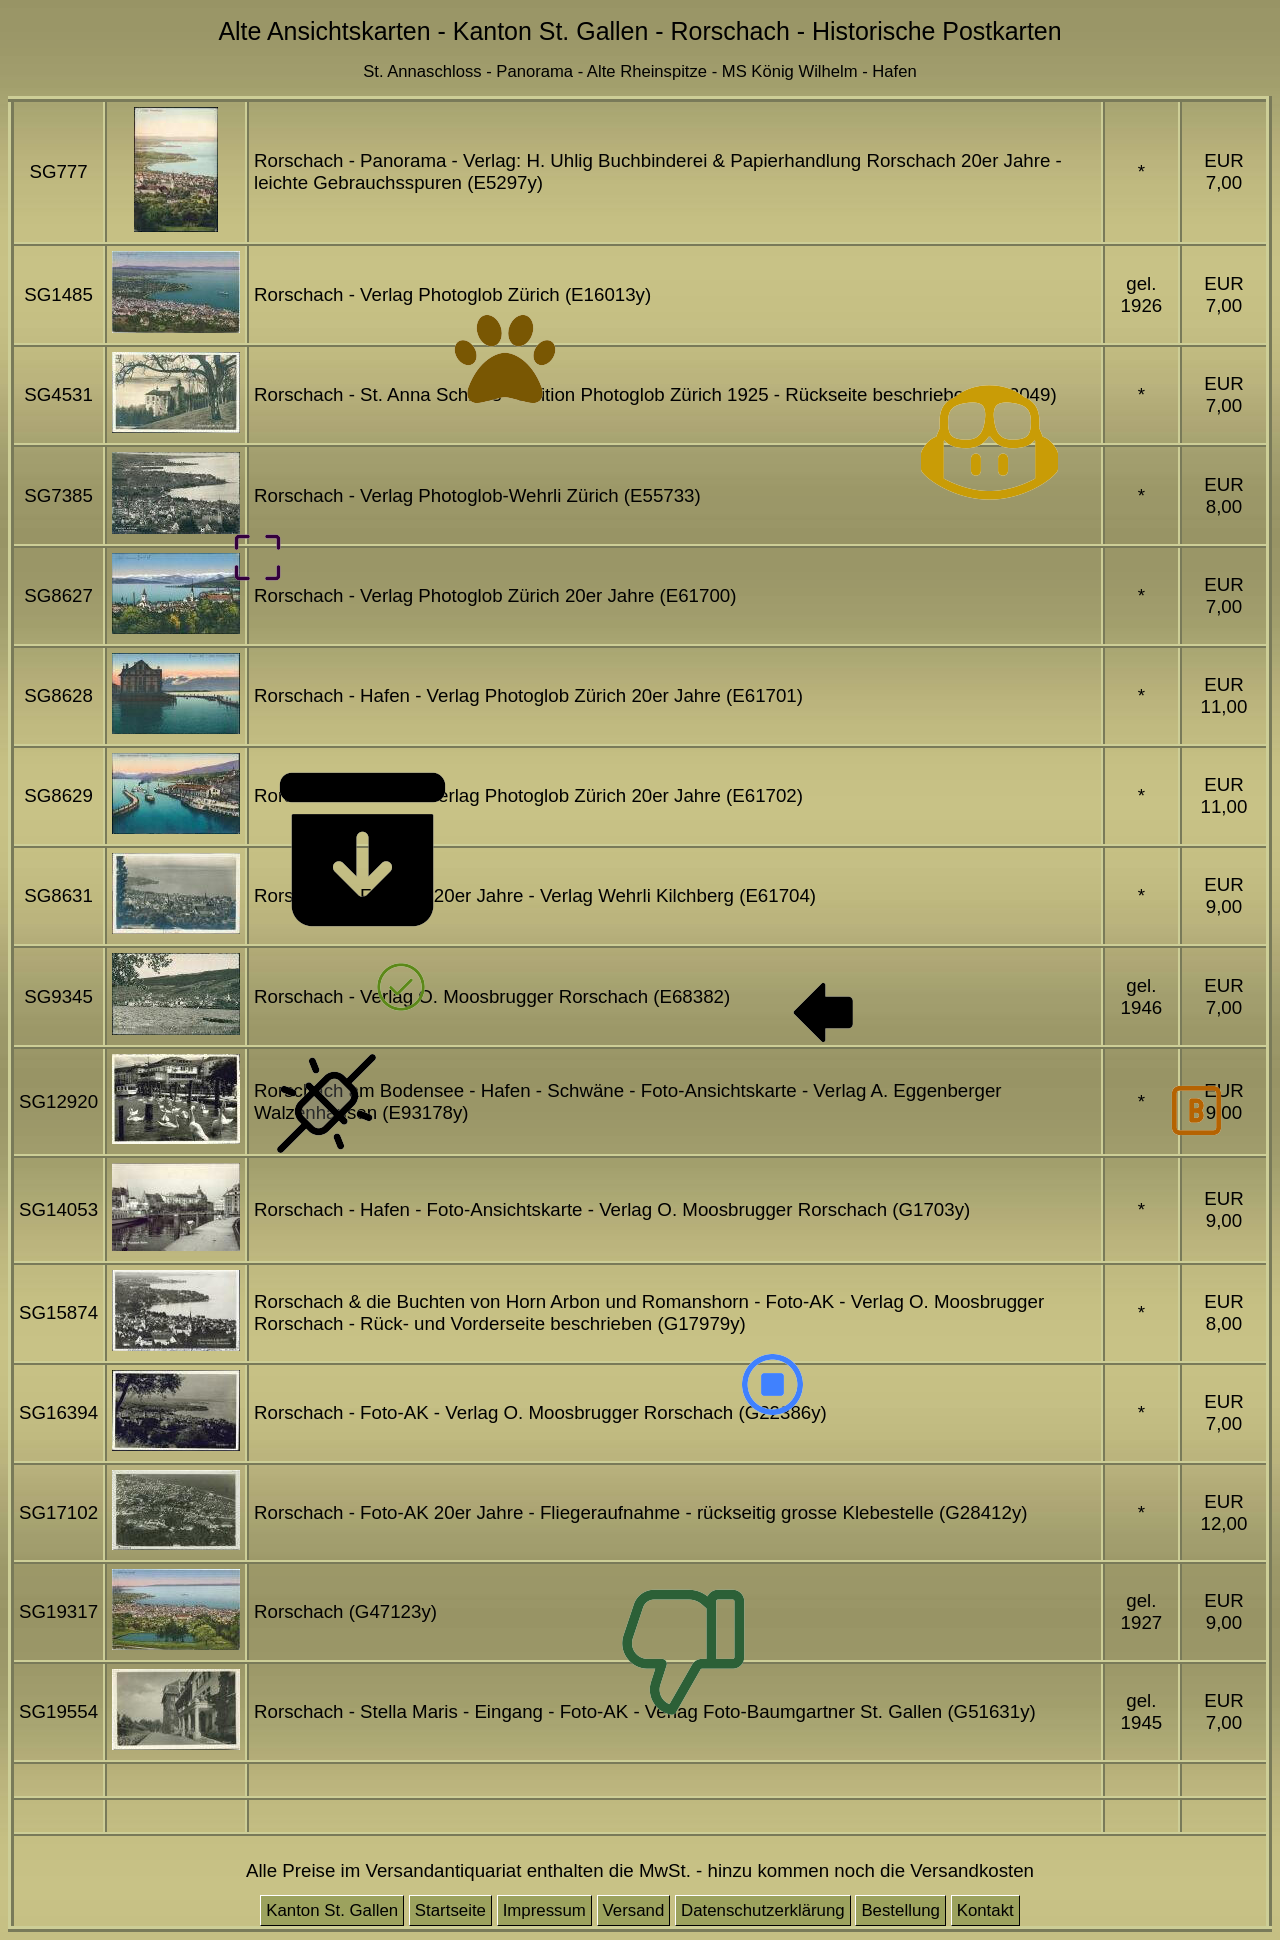 This screenshot has height=1940, width=1280. I want to click on indicates successful completion of an action, so click(401, 987).